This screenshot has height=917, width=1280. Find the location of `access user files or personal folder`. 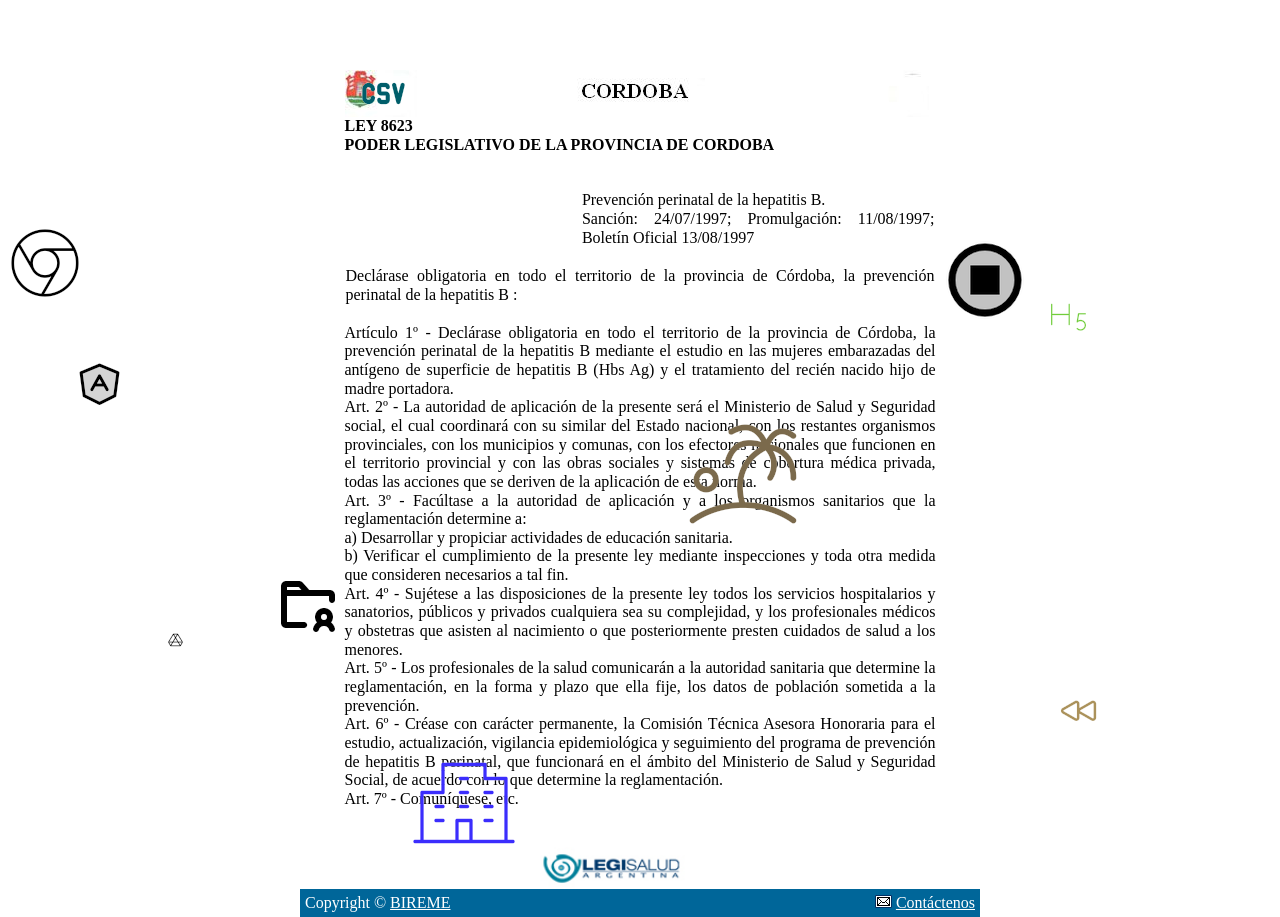

access user files or personal folder is located at coordinates (308, 605).